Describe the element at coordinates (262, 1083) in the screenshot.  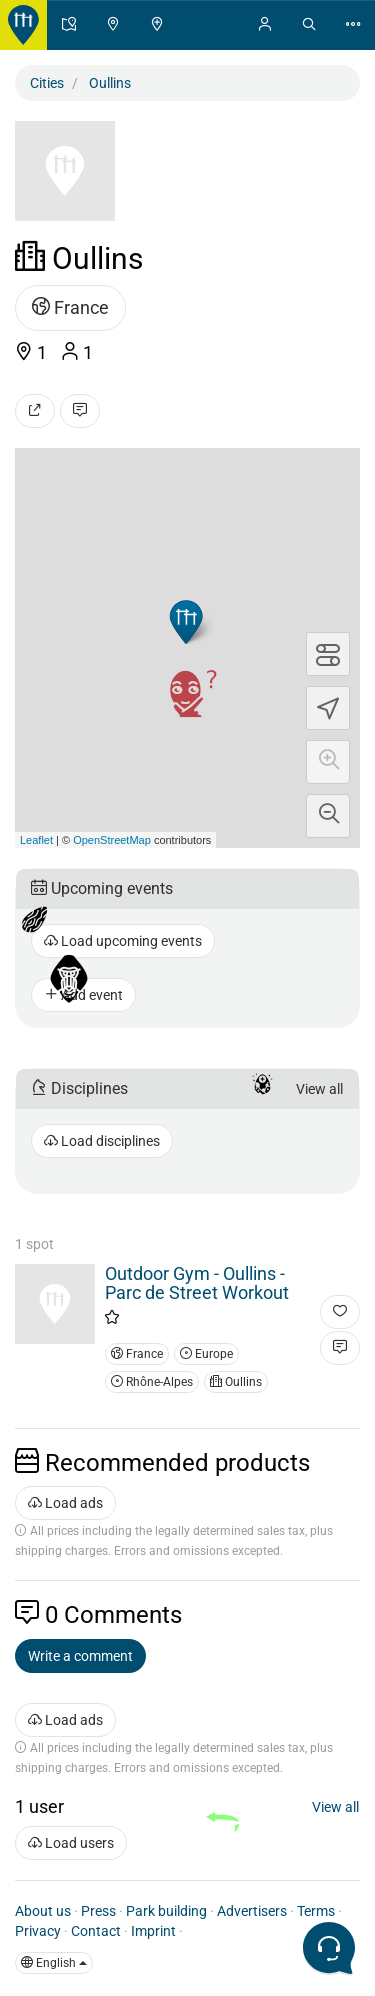
I see `a cosmic or celestial themed collectible item` at that location.